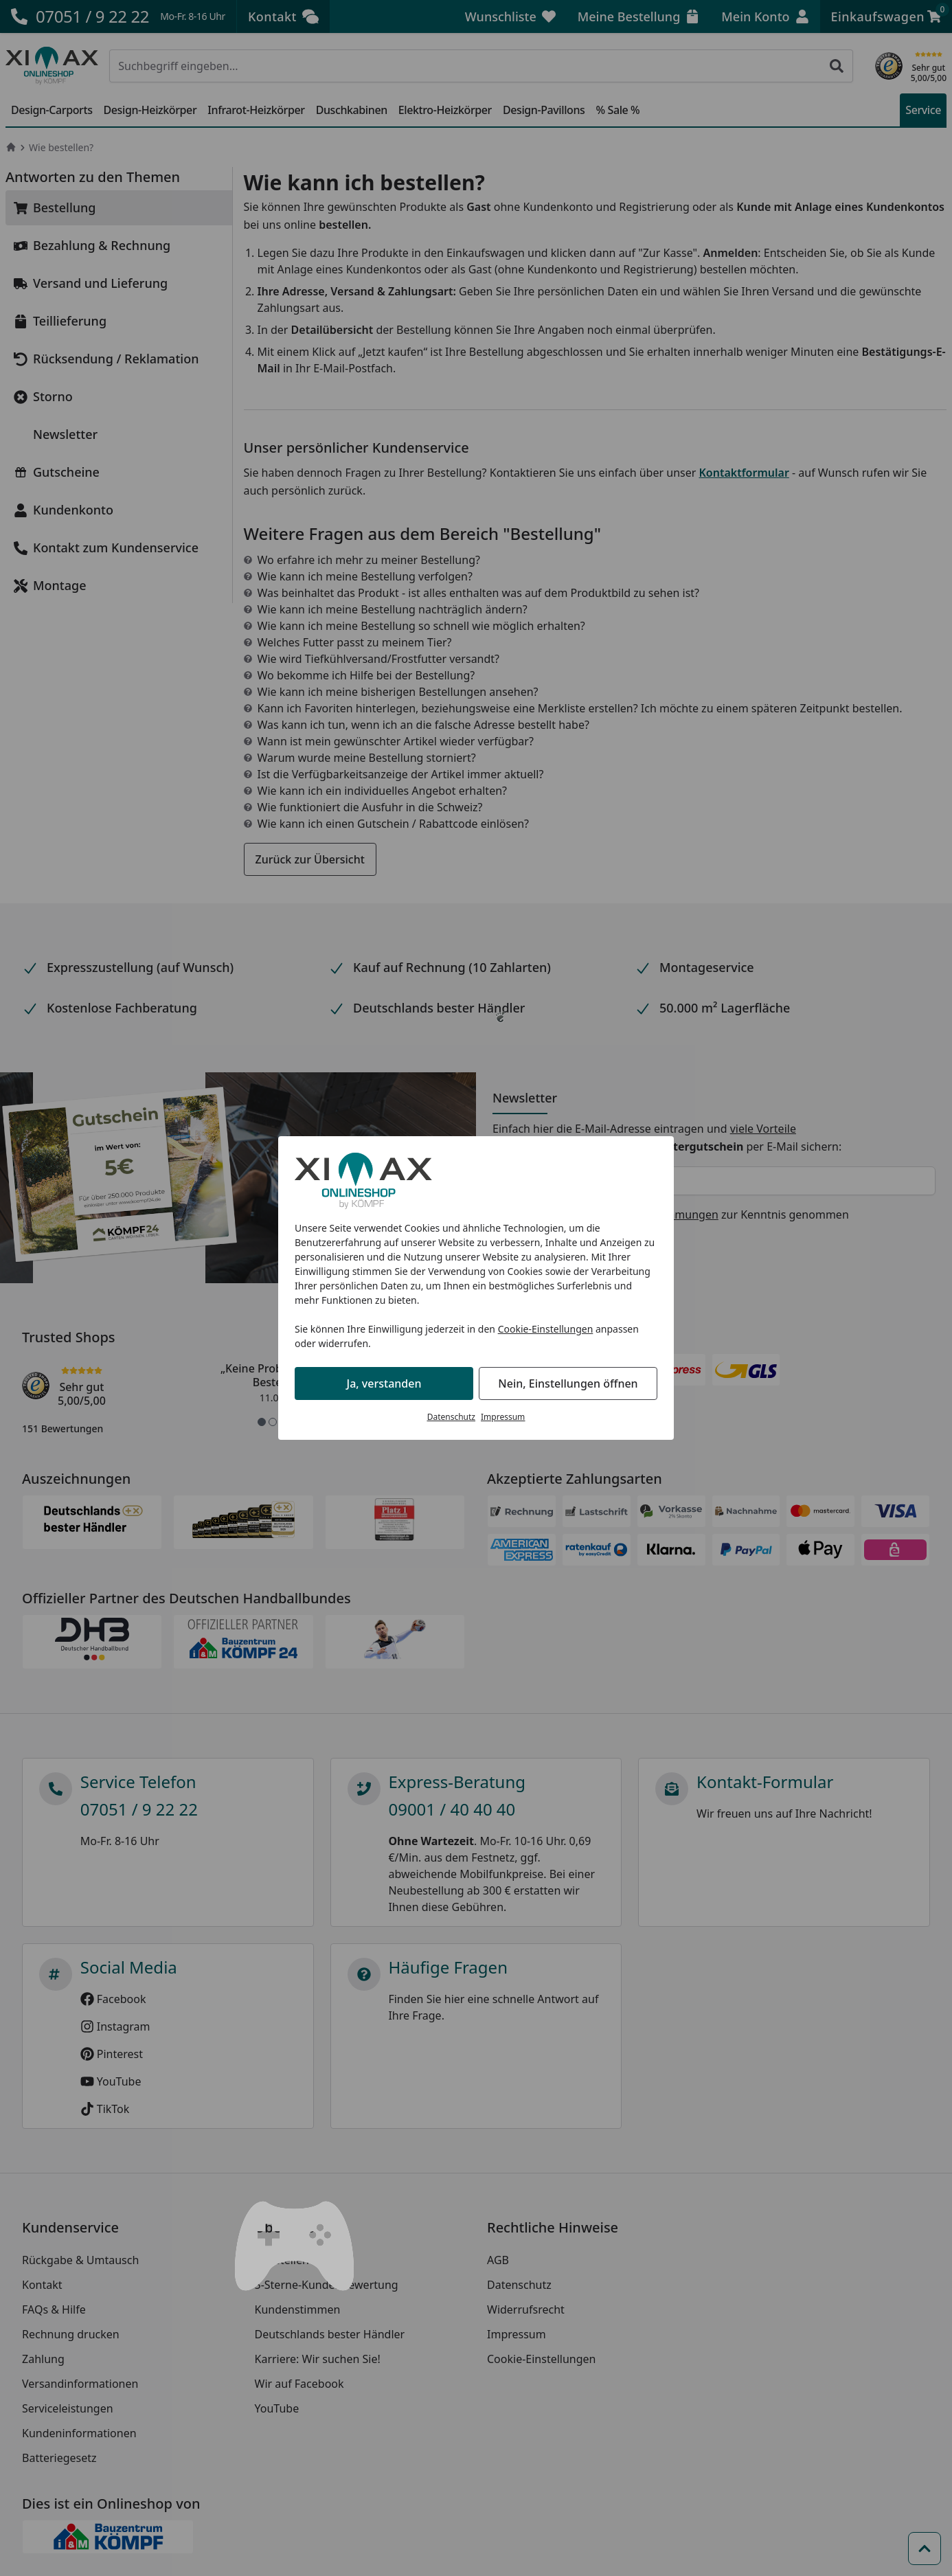 This screenshot has width=952, height=2576. I want to click on access the GNOME desktop home or start menu, so click(500, 1017).